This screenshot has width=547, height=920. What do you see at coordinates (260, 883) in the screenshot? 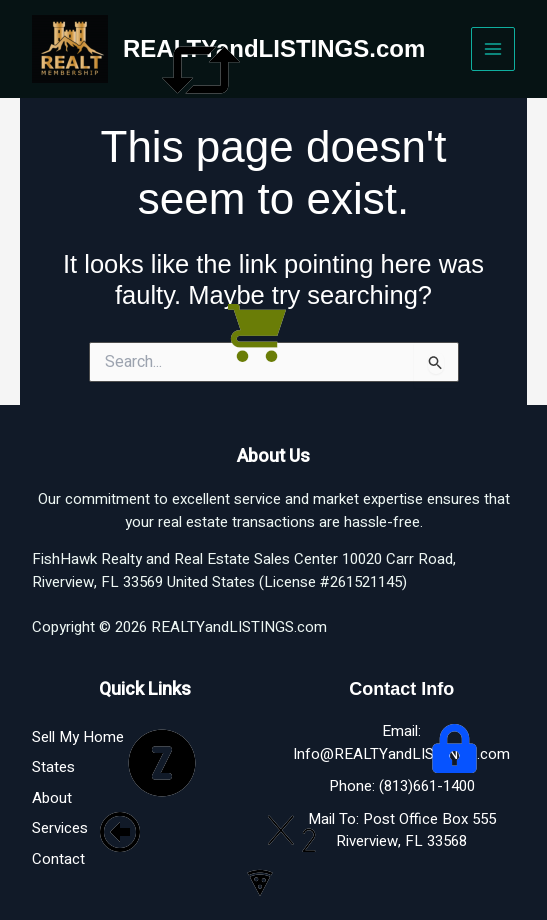
I see `order food or access food delivery` at bounding box center [260, 883].